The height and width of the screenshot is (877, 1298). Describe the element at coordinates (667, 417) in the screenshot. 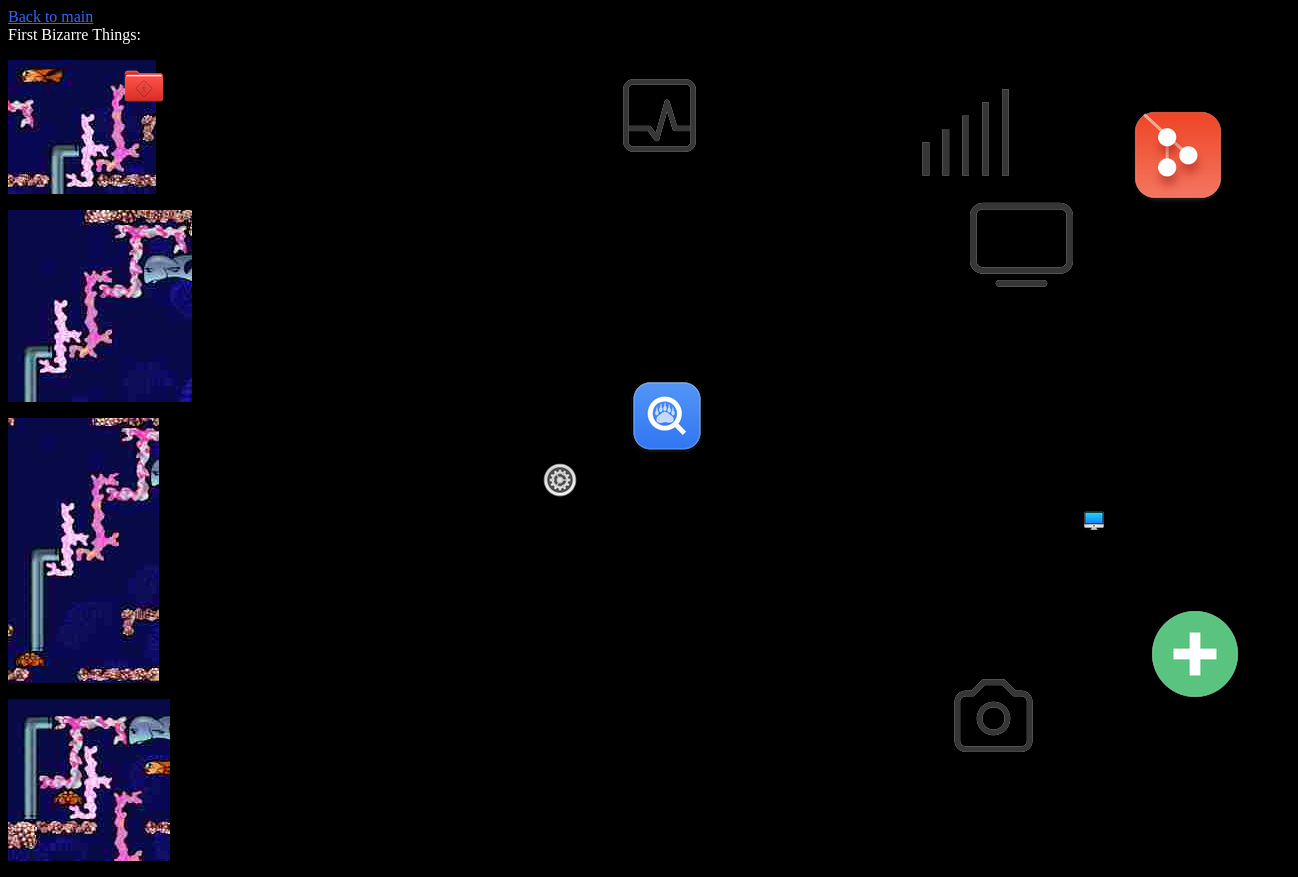

I see `open baloo file search preferences` at that location.